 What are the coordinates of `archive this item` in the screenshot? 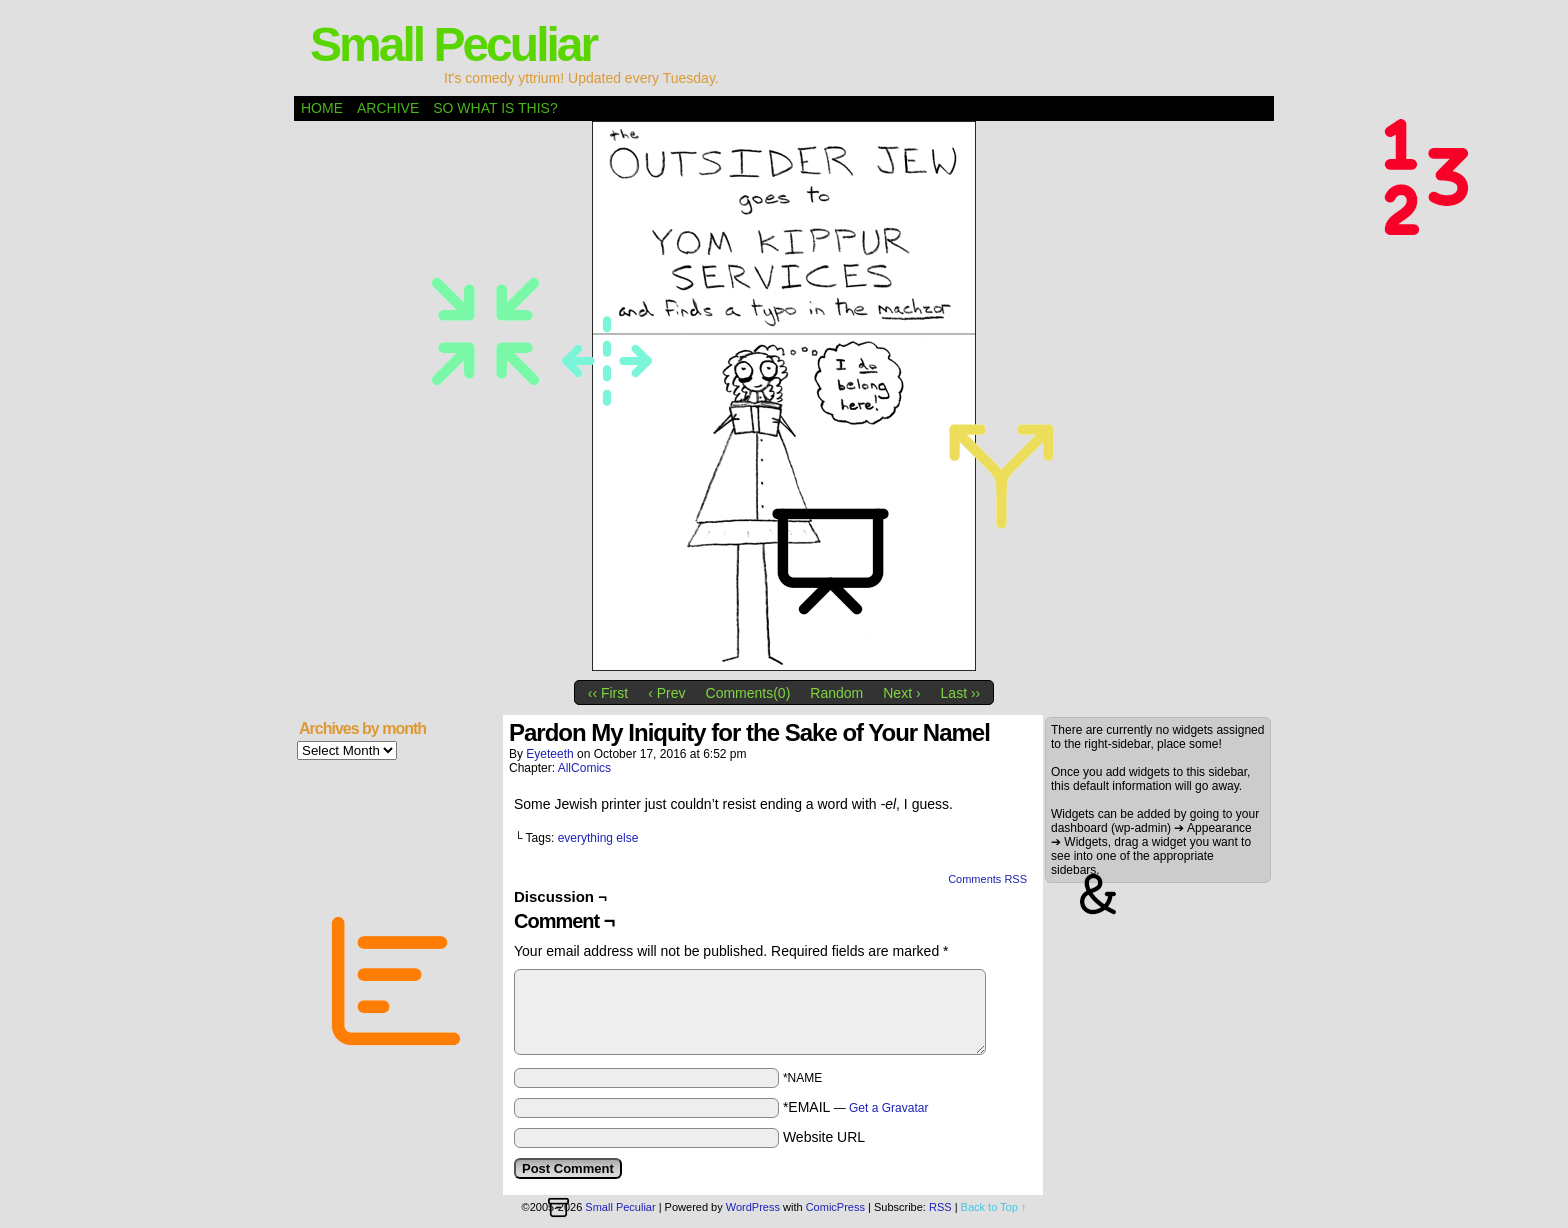 It's located at (558, 1207).